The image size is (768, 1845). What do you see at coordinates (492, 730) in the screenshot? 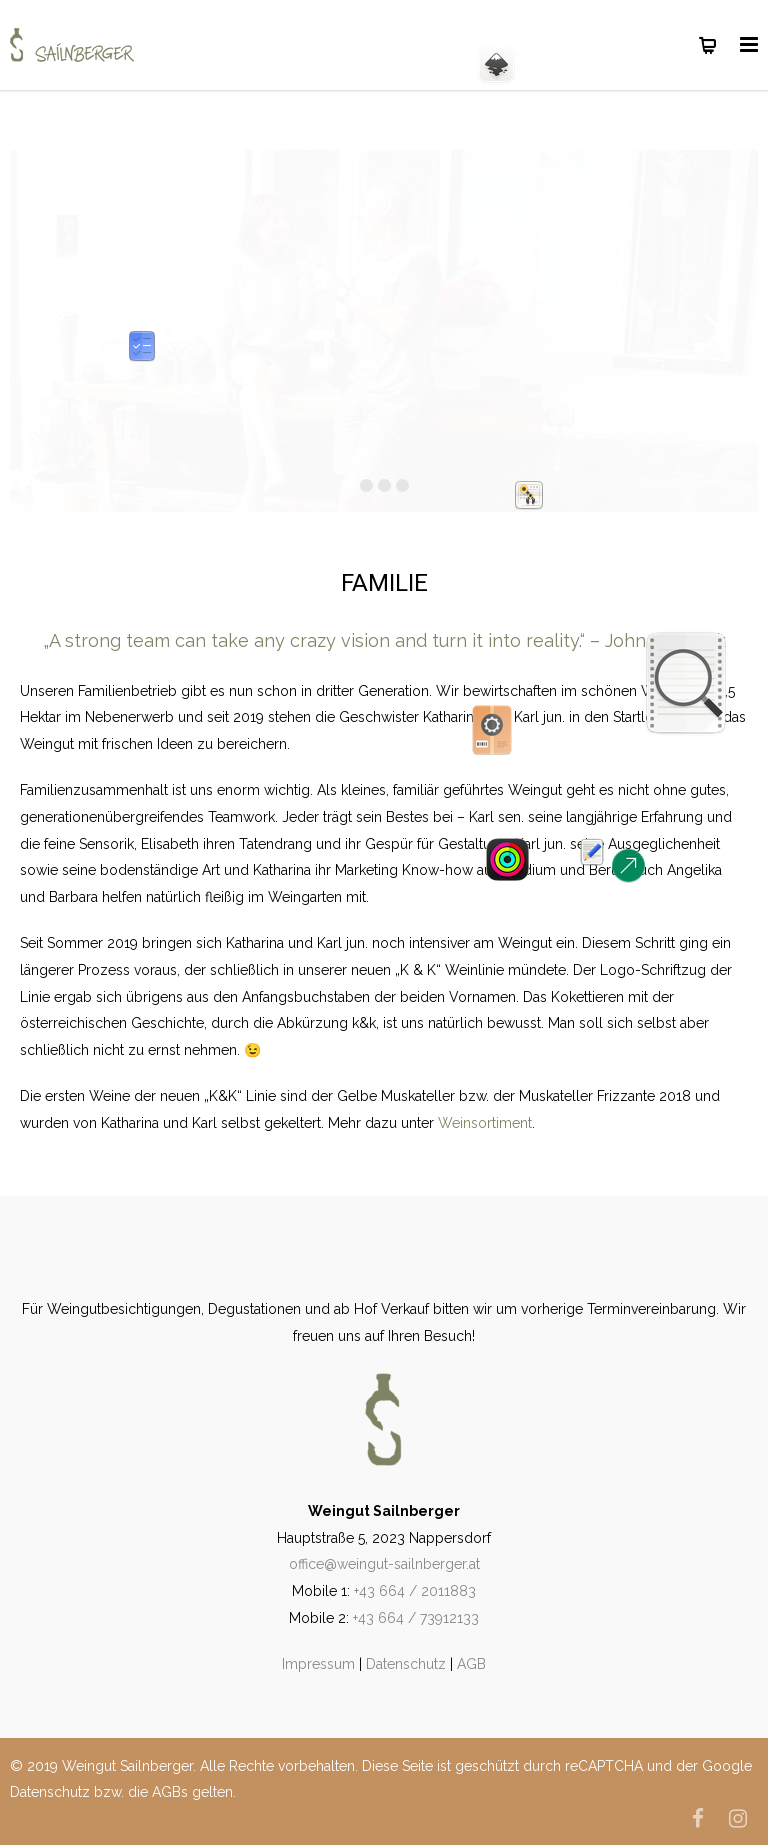
I see `indicates package manager is processing` at bounding box center [492, 730].